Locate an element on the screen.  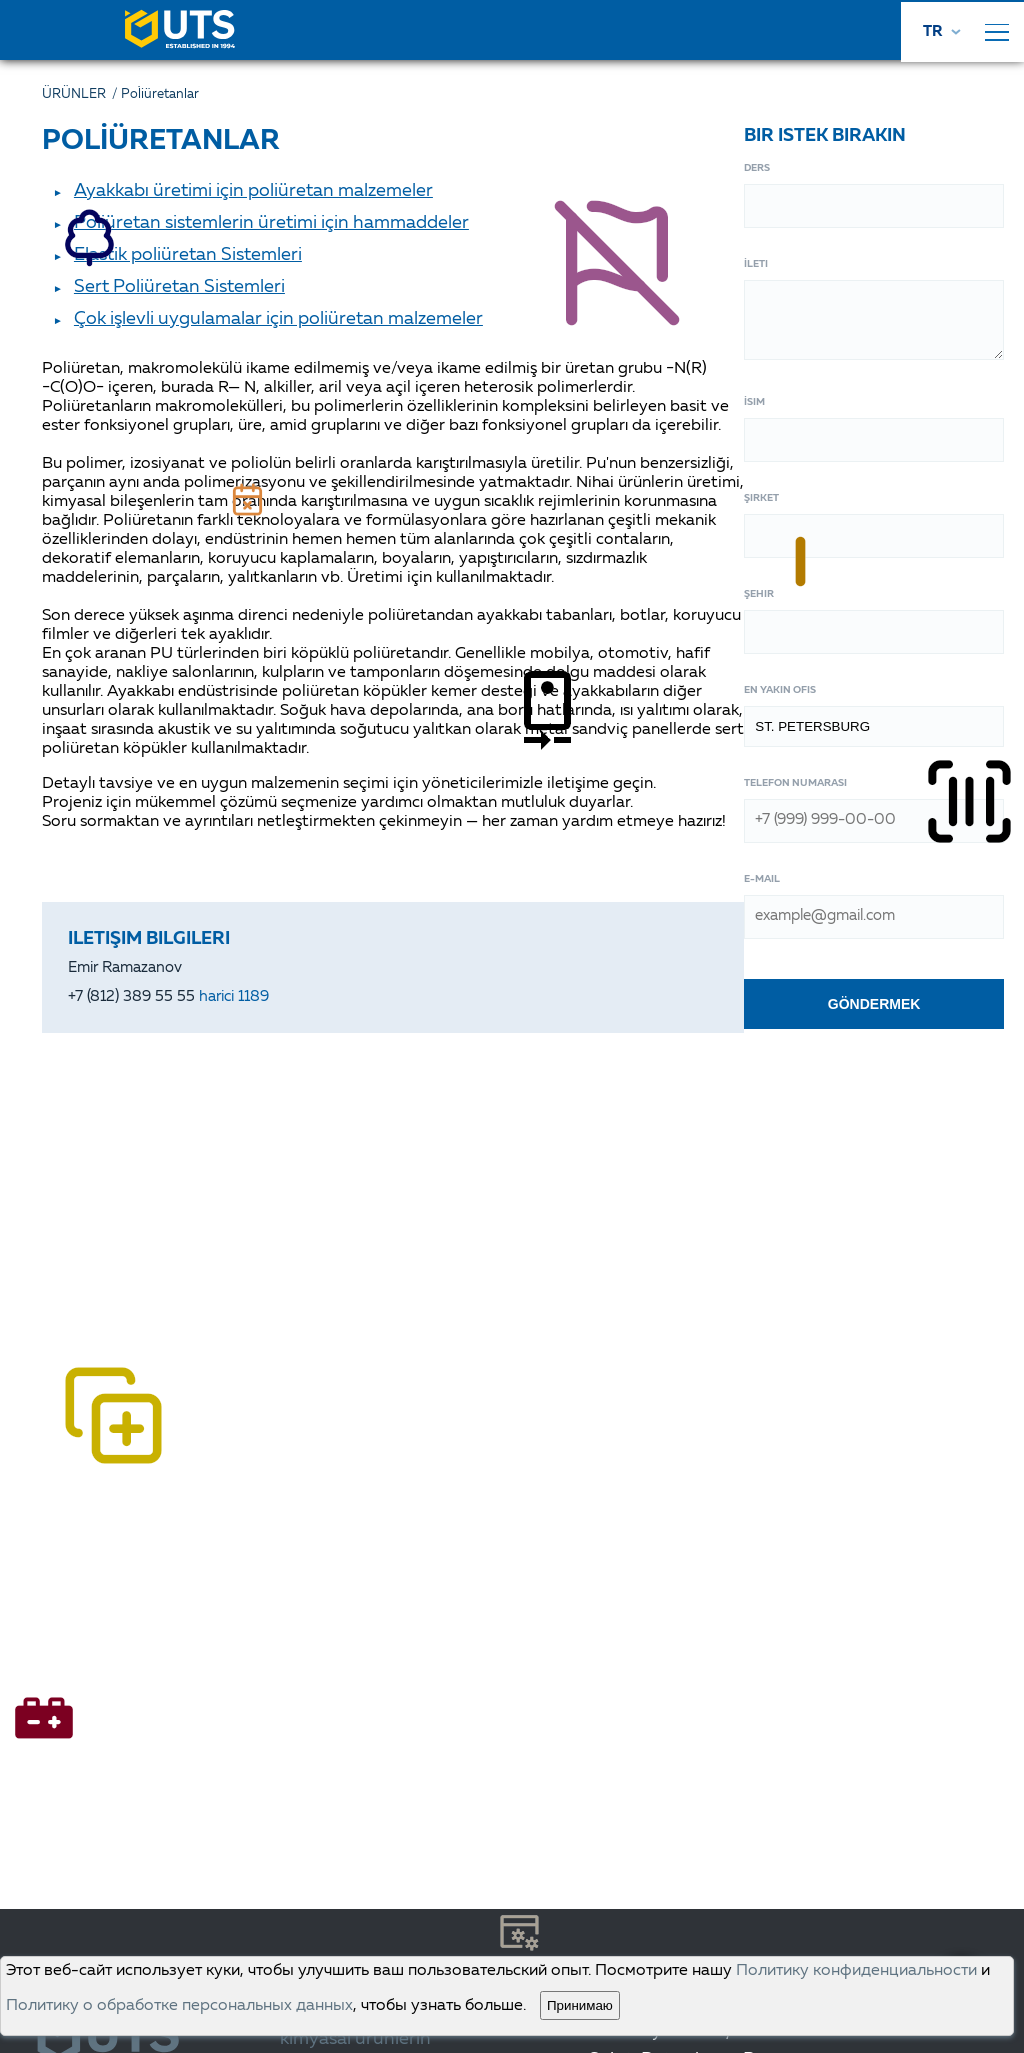
check vehicle battery status is located at coordinates (44, 1720).